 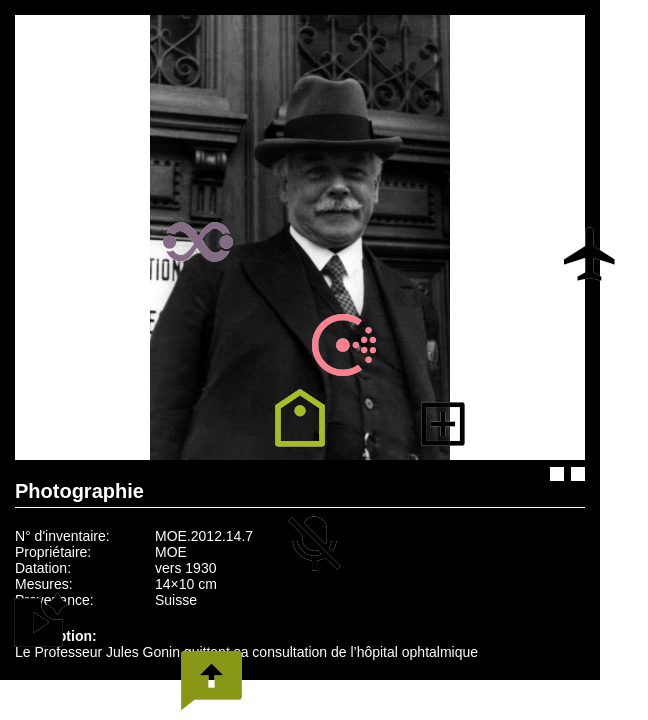 I want to click on view product pricing or discounts, so click(x=300, y=419).